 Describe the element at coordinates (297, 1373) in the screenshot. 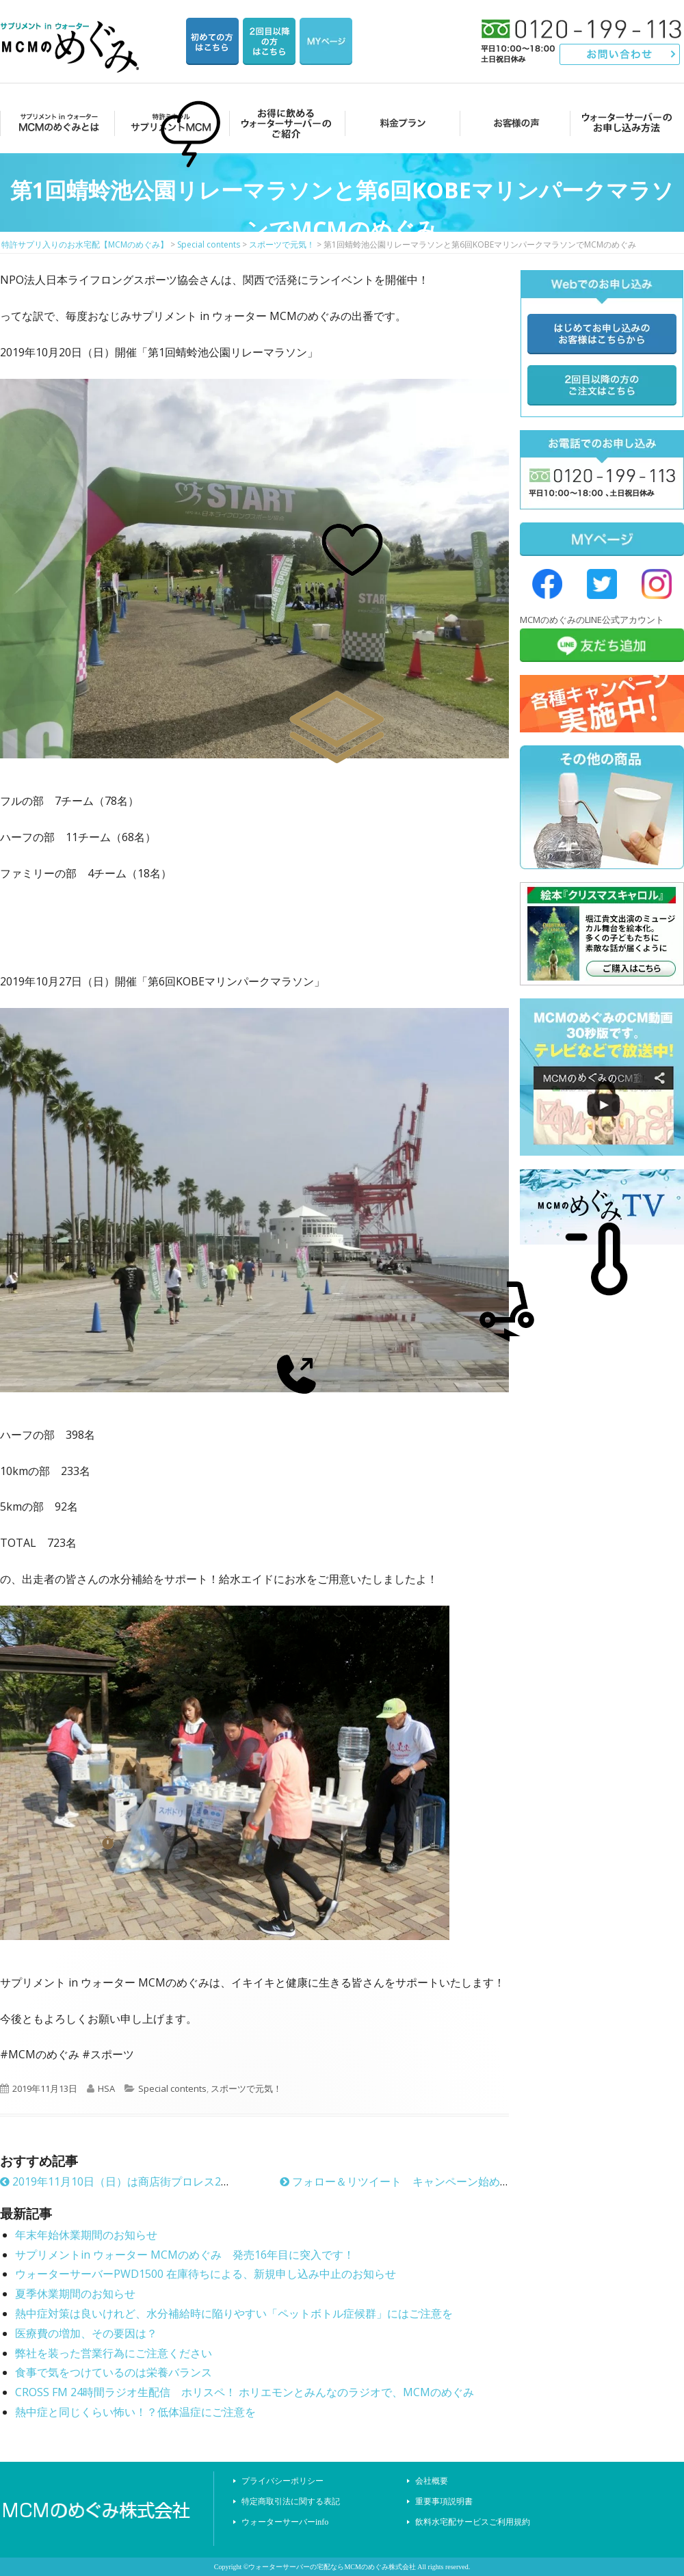

I see `make an outgoing call` at that location.